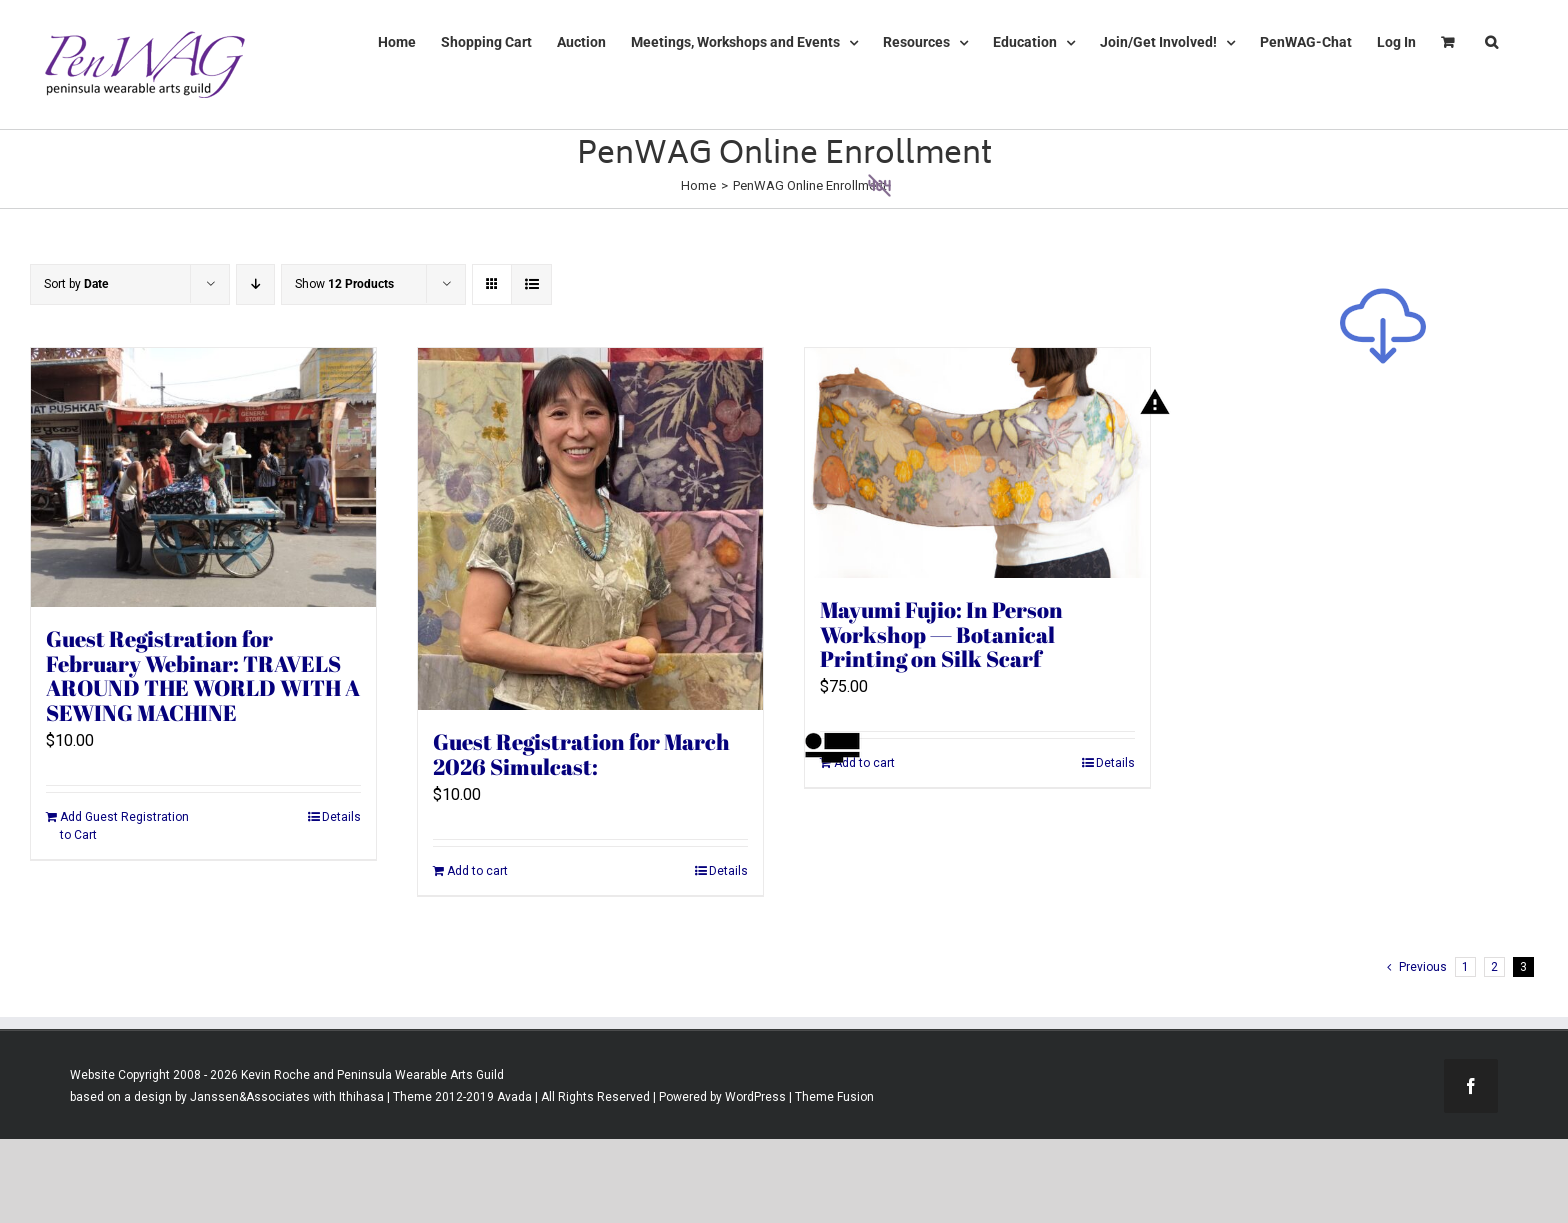 This screenshot has height=1223, width=1568. I want to click on select flat bed seat option for flight, so click(832, 746).